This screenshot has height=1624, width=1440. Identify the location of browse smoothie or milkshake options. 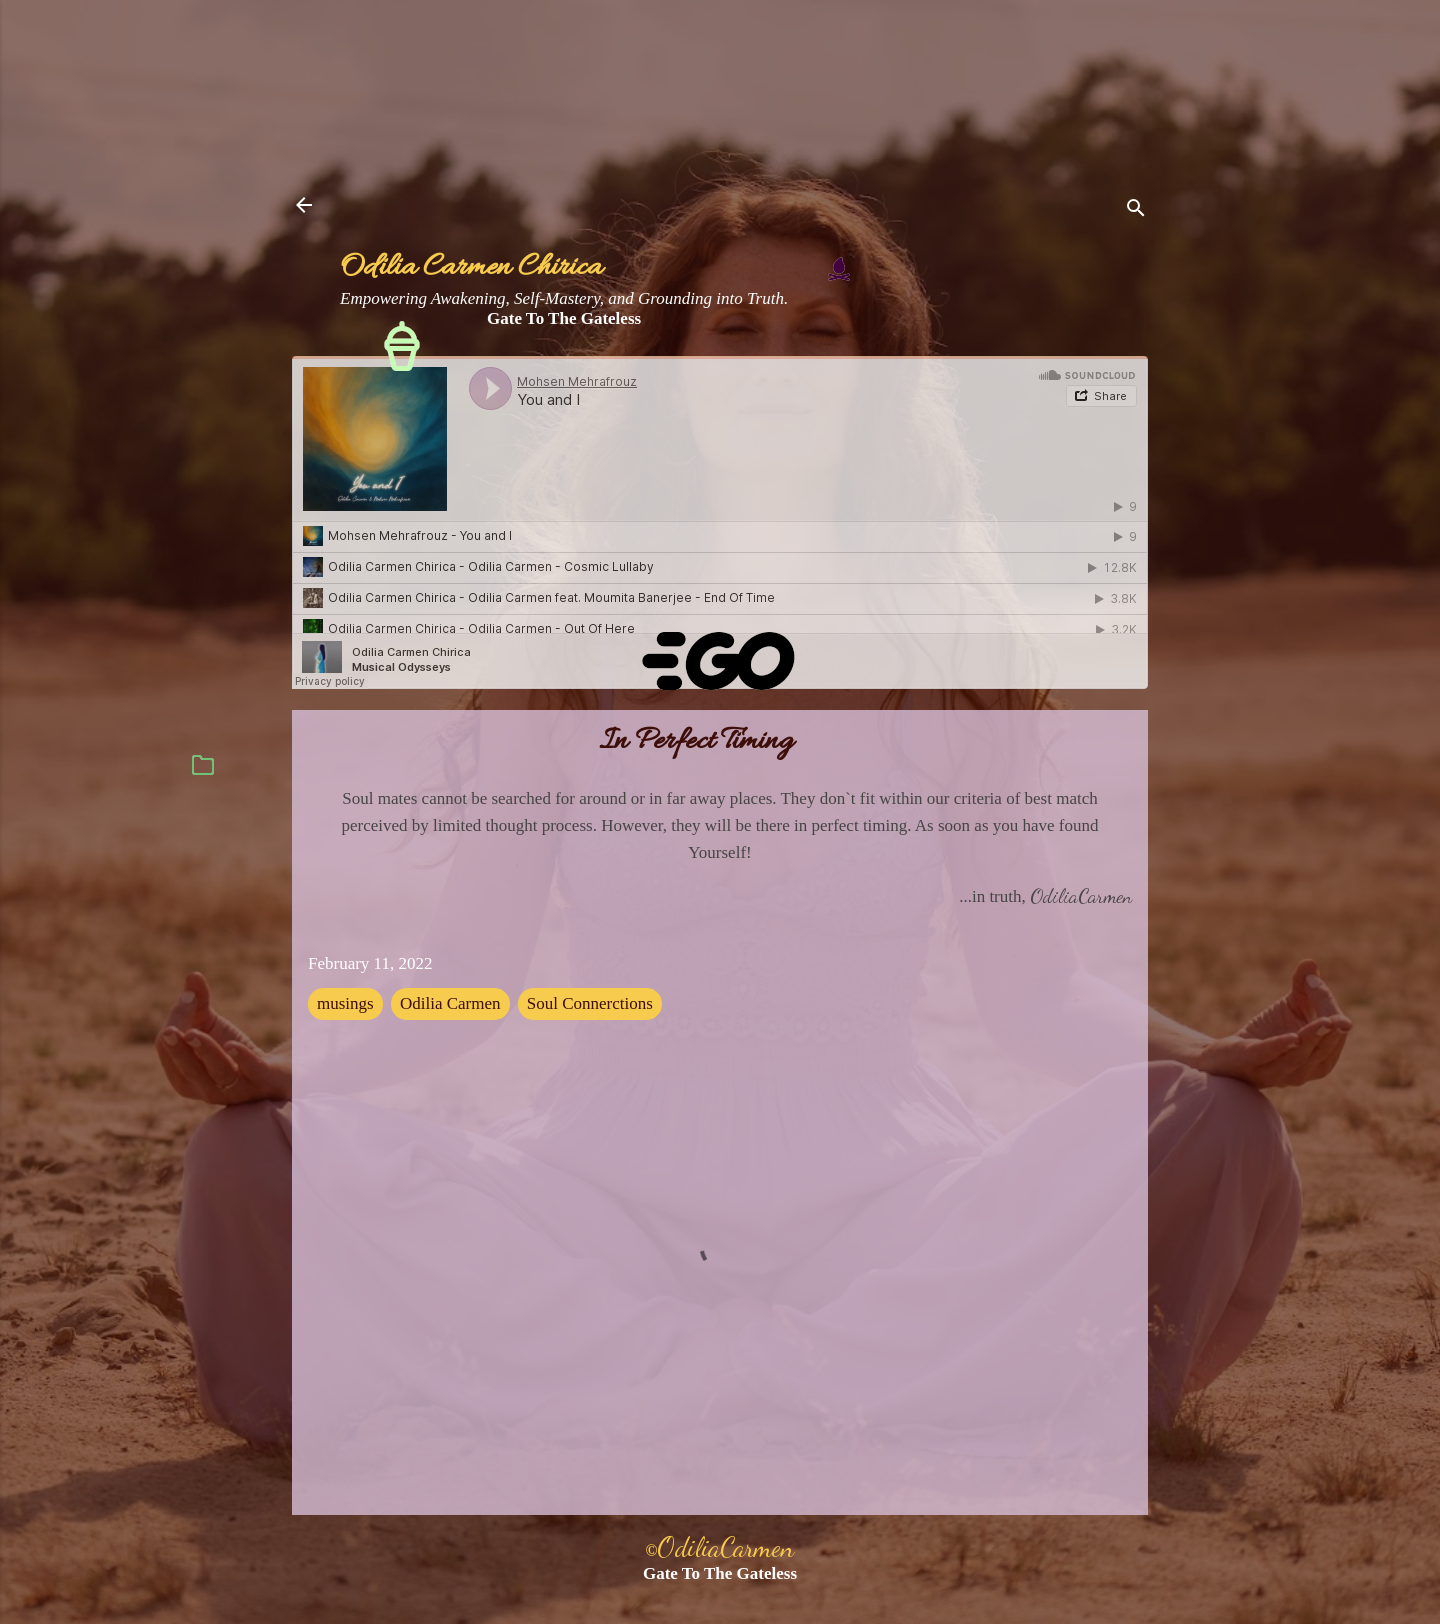
(402, 346).